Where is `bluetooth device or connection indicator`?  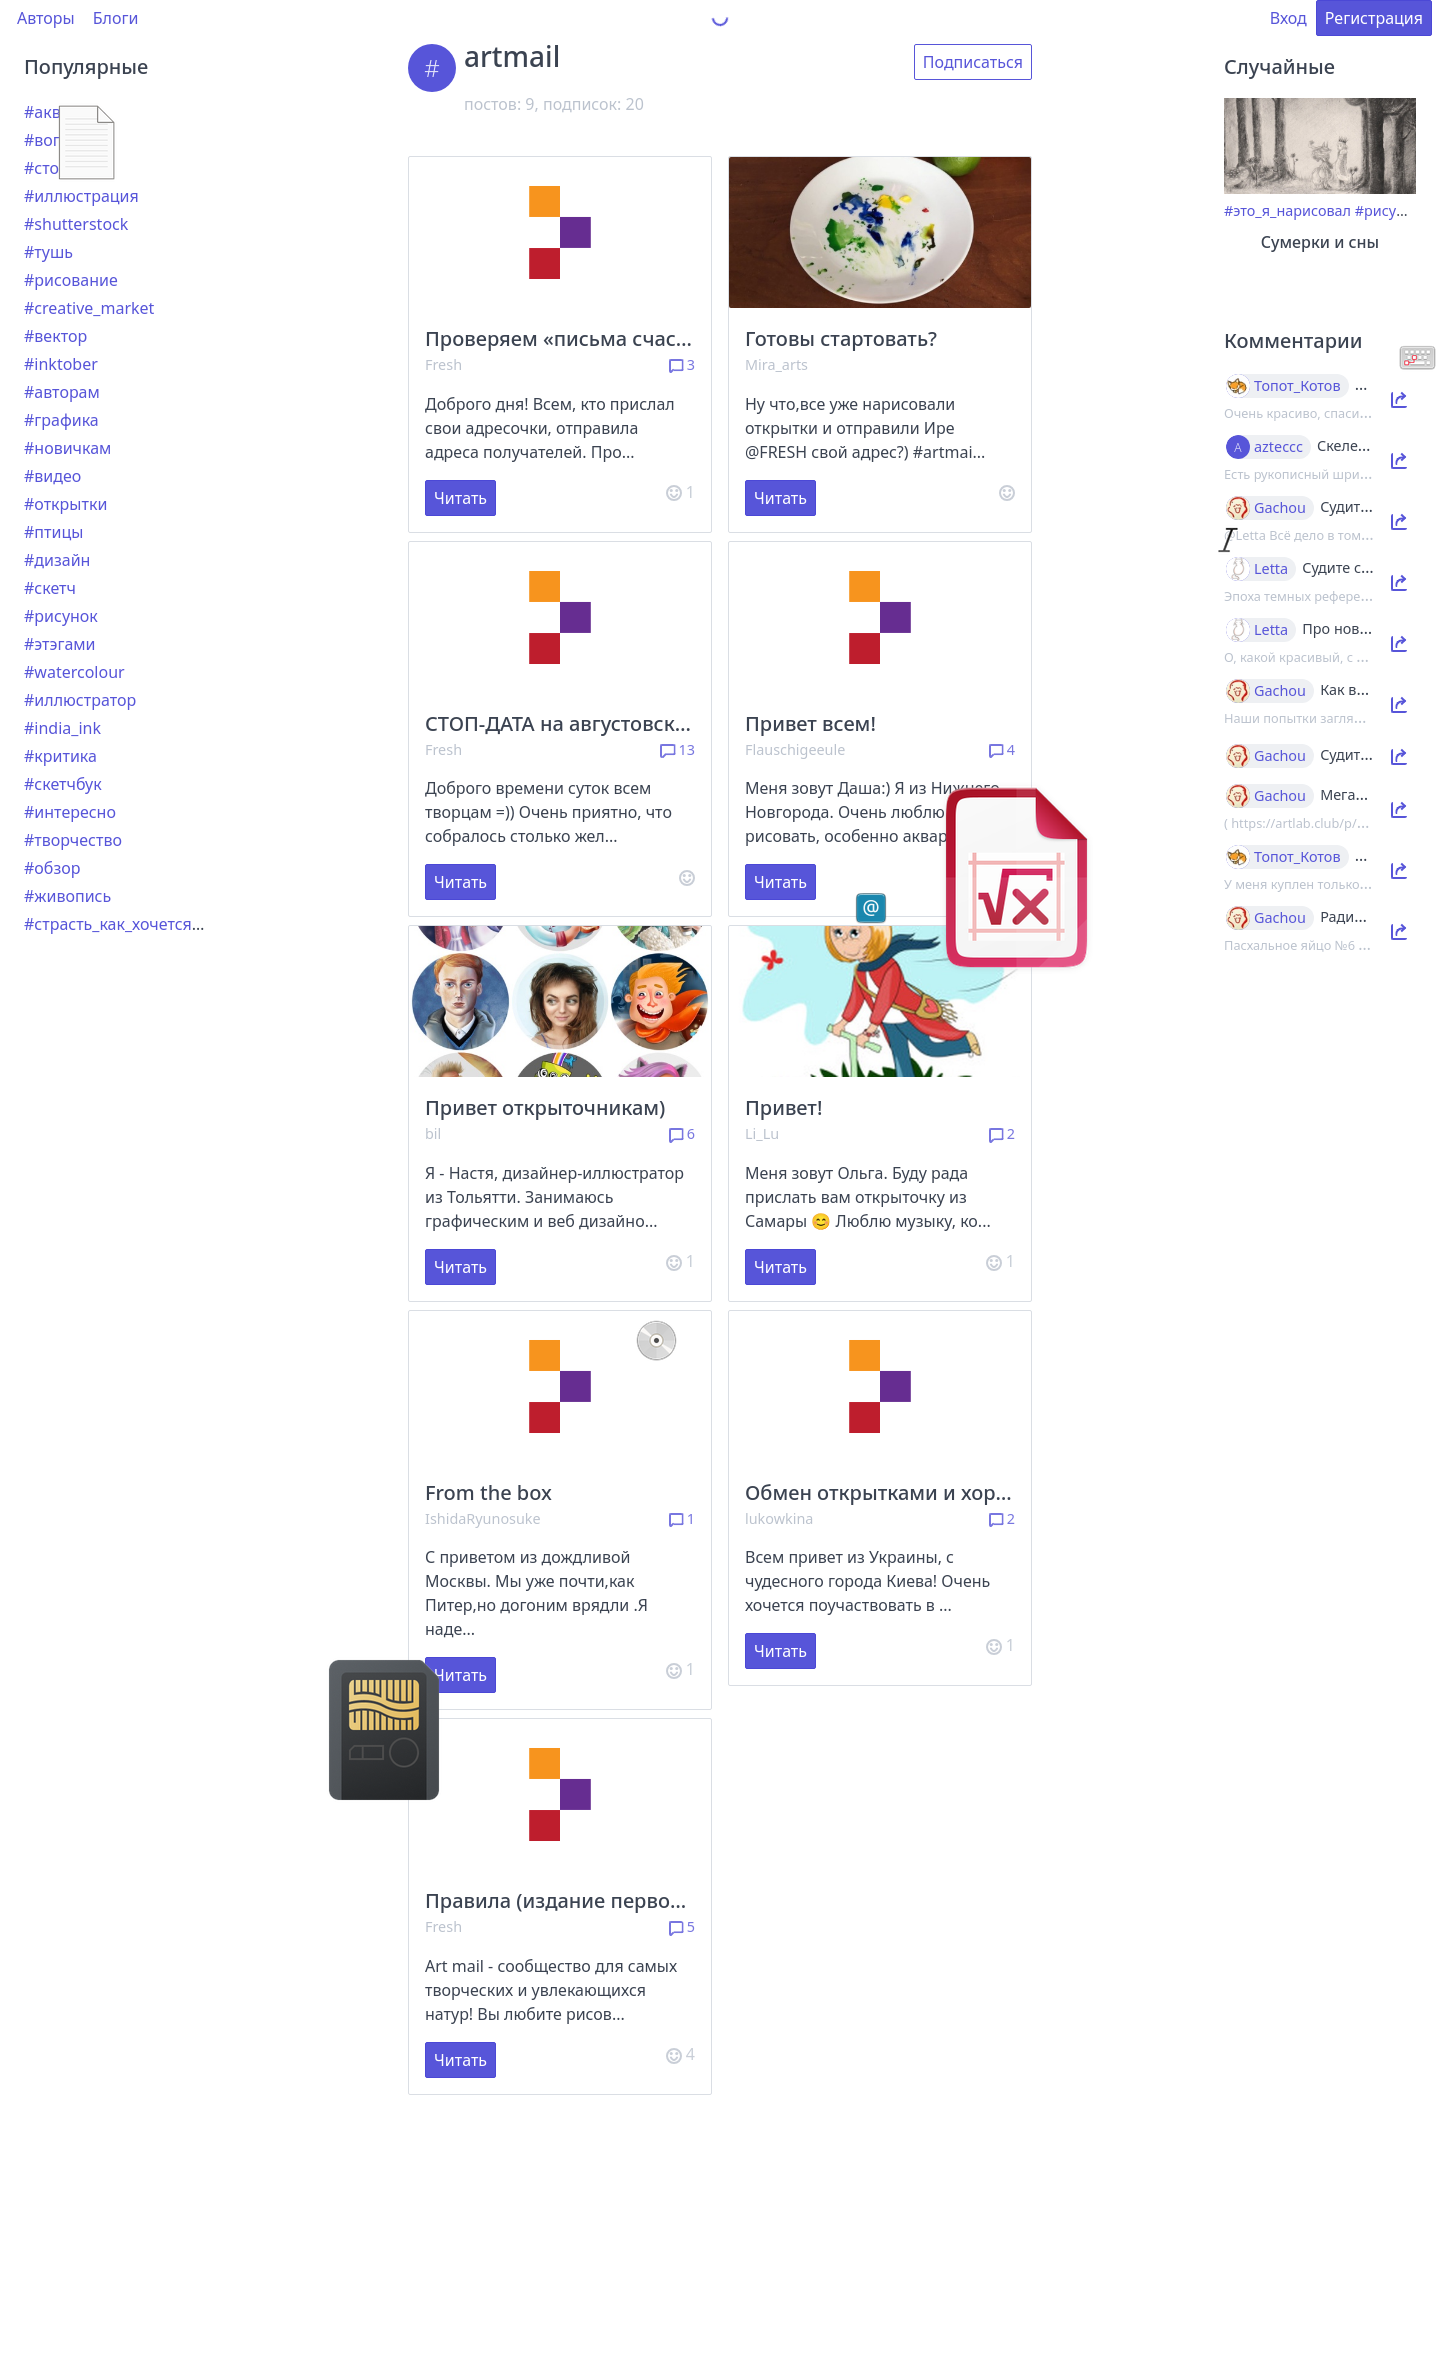 bluetooth device or connection indicator is located at coordinates (964, 180).